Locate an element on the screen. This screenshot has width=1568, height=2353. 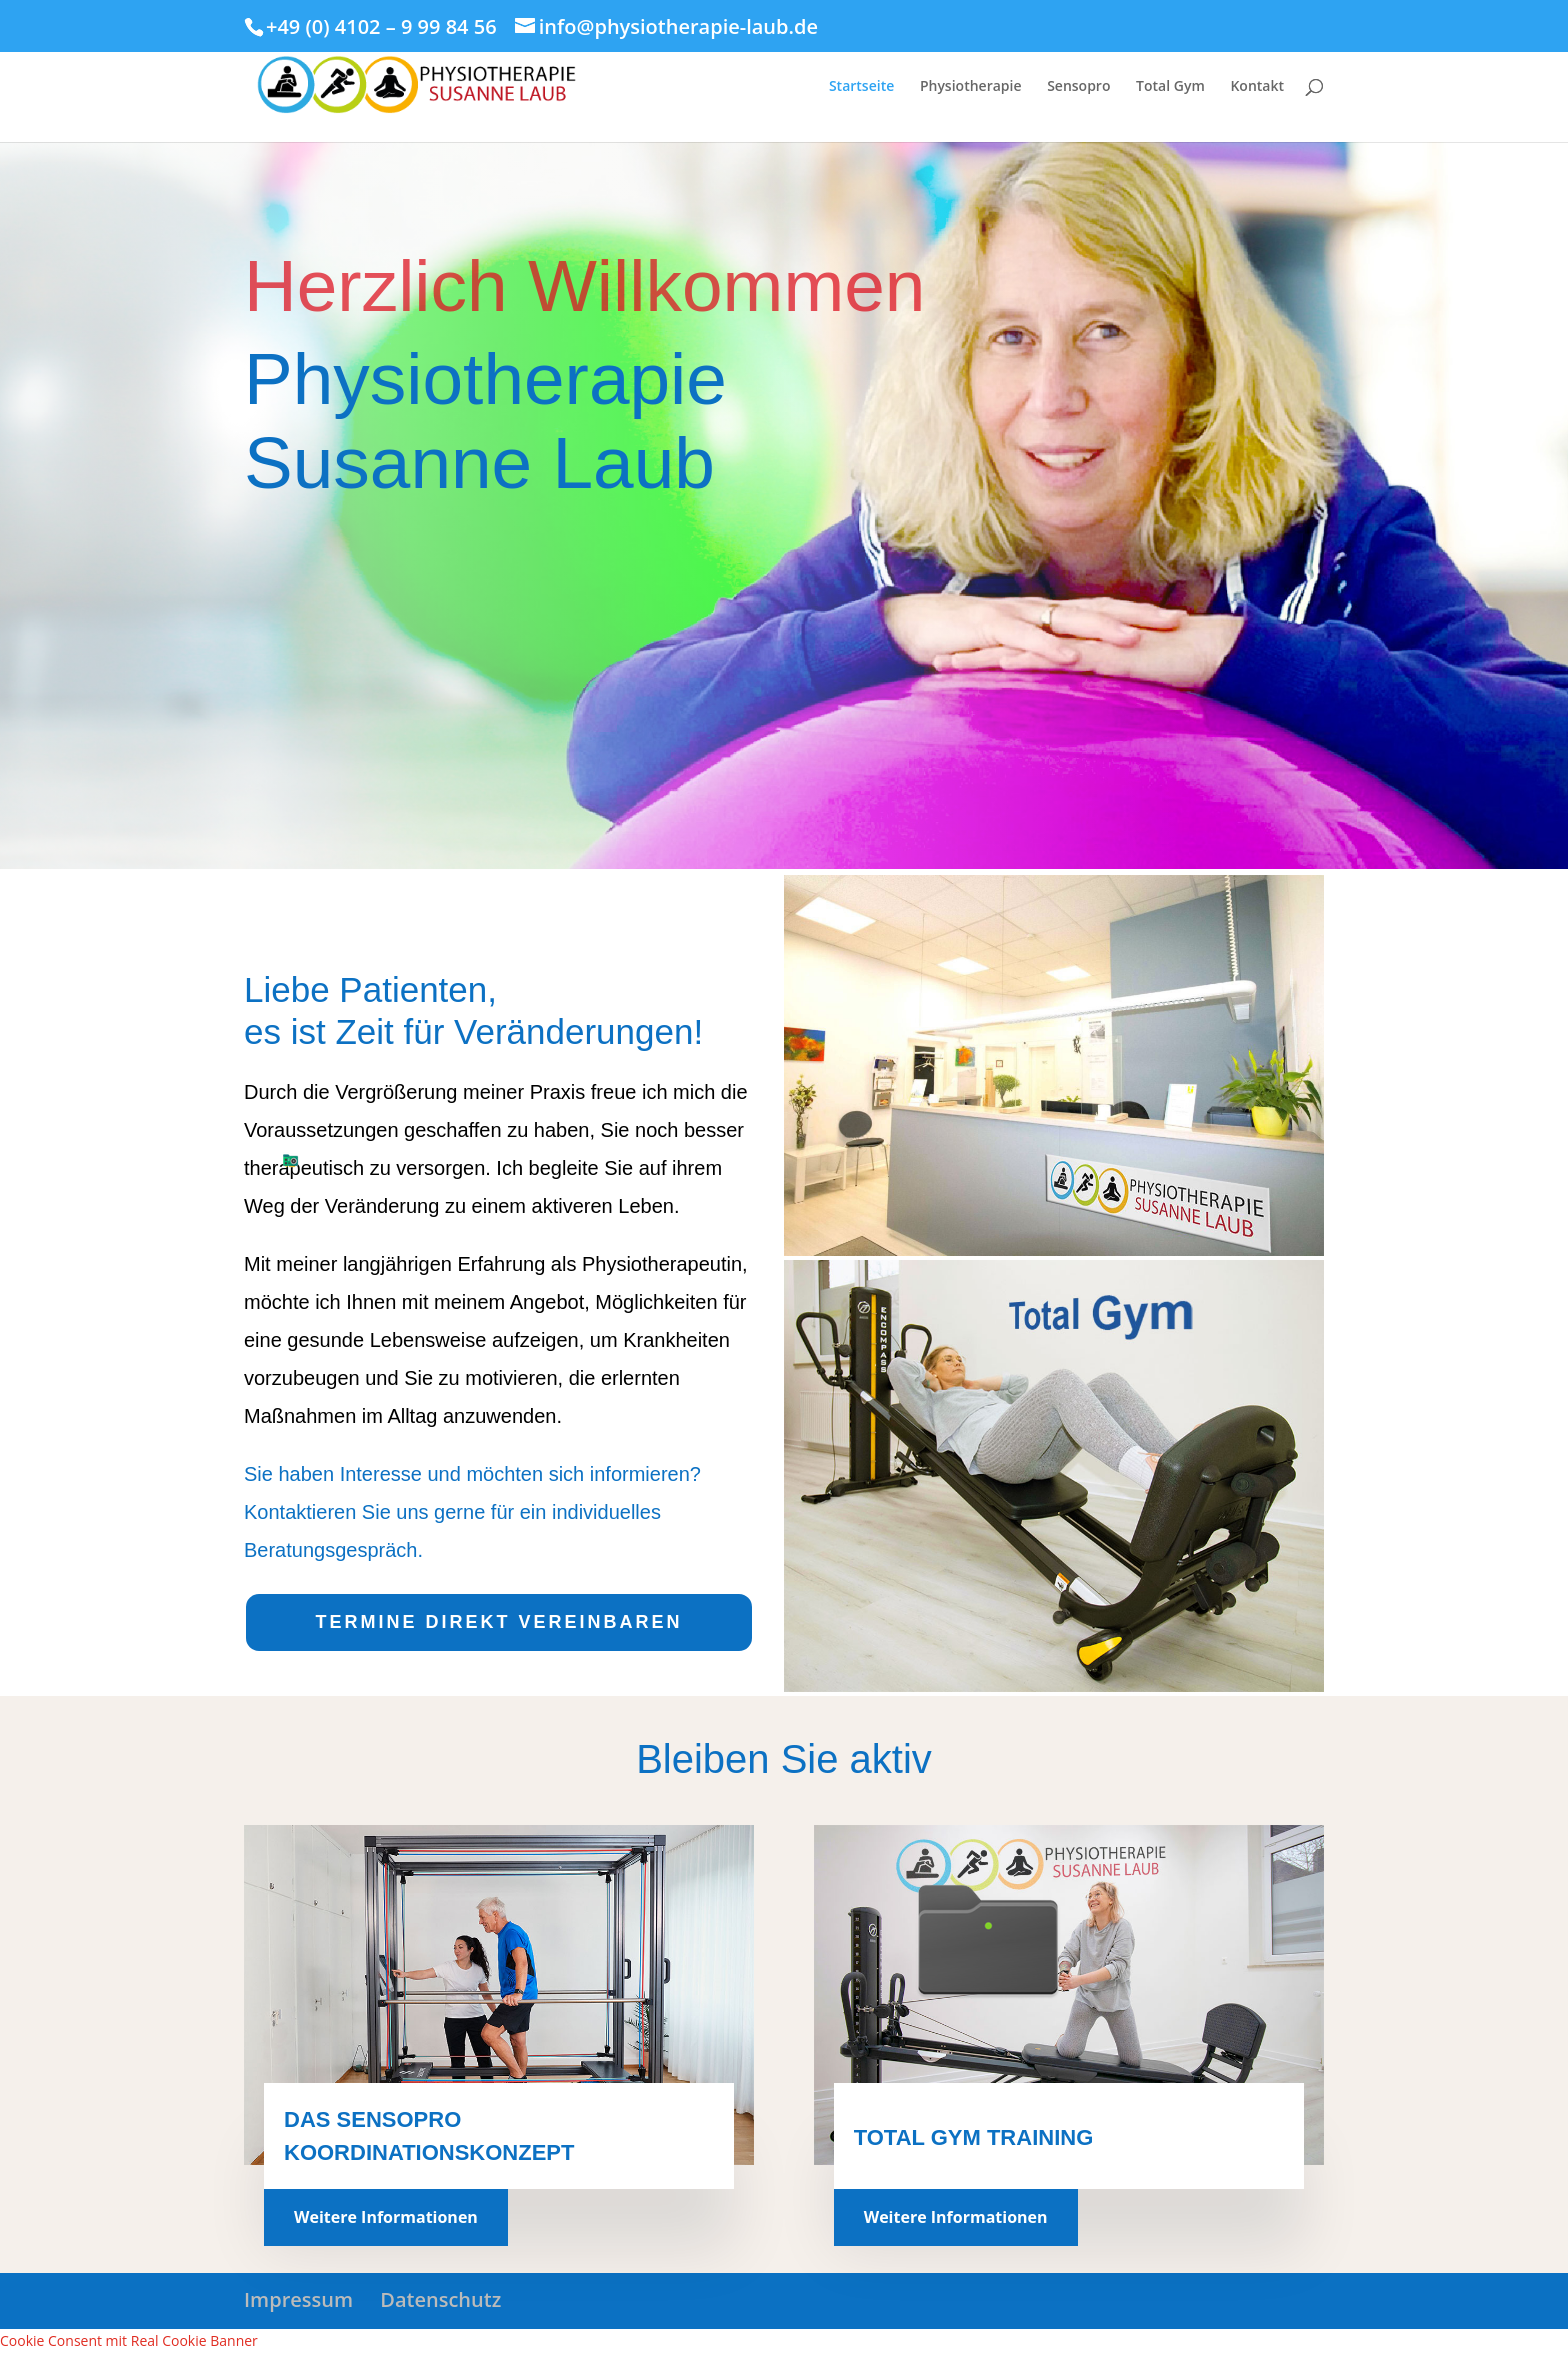
open graphics or image files folder is located at coordinates (290, 1160).